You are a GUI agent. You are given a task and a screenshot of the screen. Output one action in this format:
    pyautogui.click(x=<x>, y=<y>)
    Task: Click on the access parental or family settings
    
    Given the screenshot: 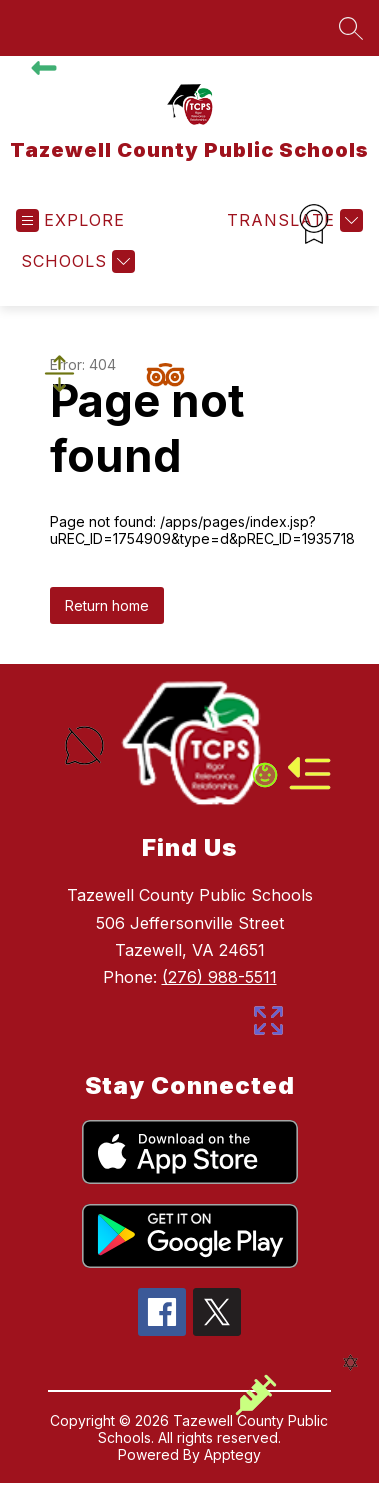 What is the action you would take?
    pyautogui.click(x=265, y=775)
    